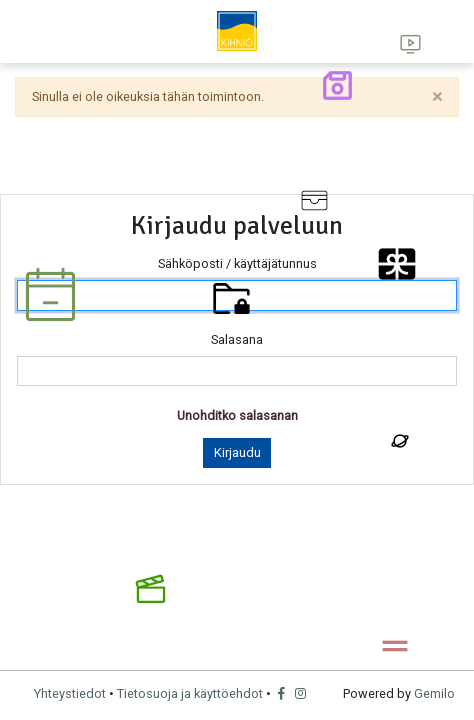 This screenshot has height=720, width=474. Describe the element at coordinates (395, 646) in the screenshot. I see `reorder or rearrange list items` at that location.